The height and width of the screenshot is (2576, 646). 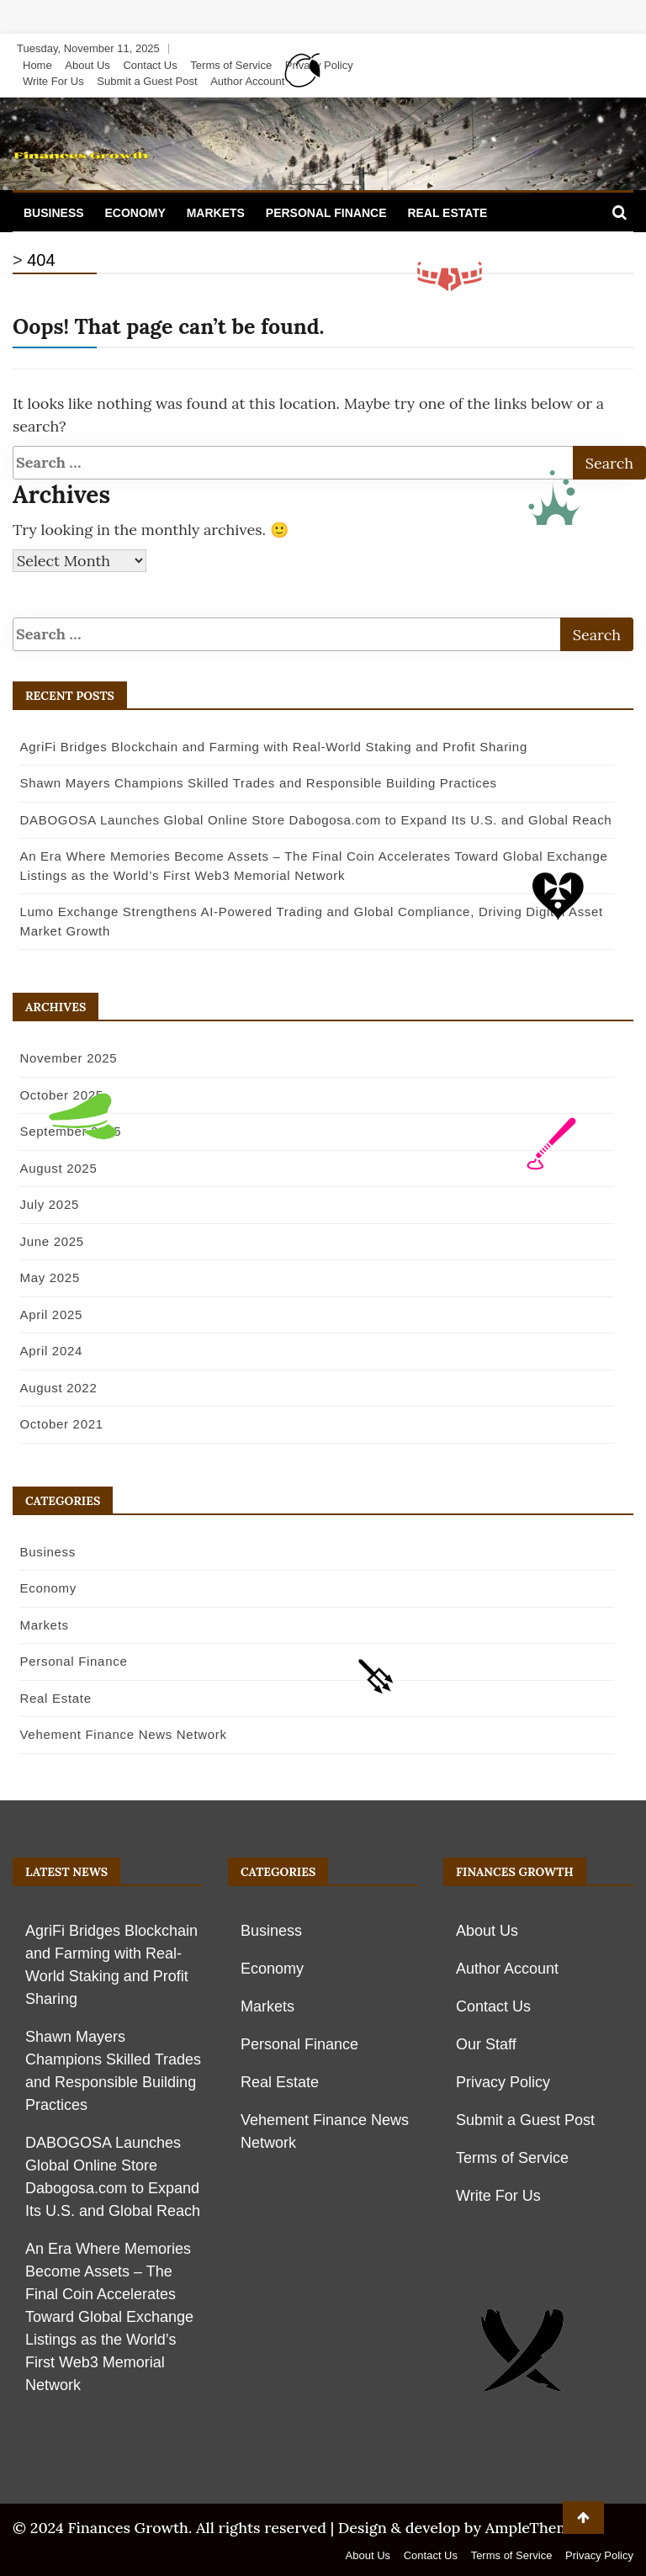 I want to click on ivory tusks item or resource in a game, so click(x=522, y=2351).